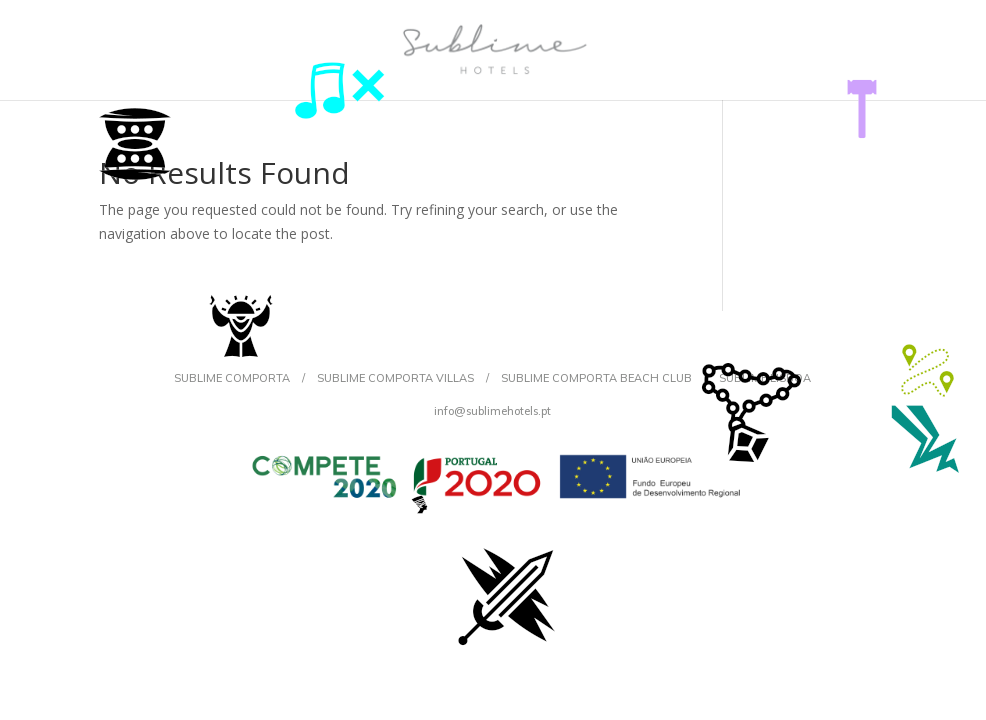 This screenshot has height=720, width=986. What do you see at coordinates (241, 326) in the screenshot?
I see `select sun priest character class` at bounding box center [241, 326].